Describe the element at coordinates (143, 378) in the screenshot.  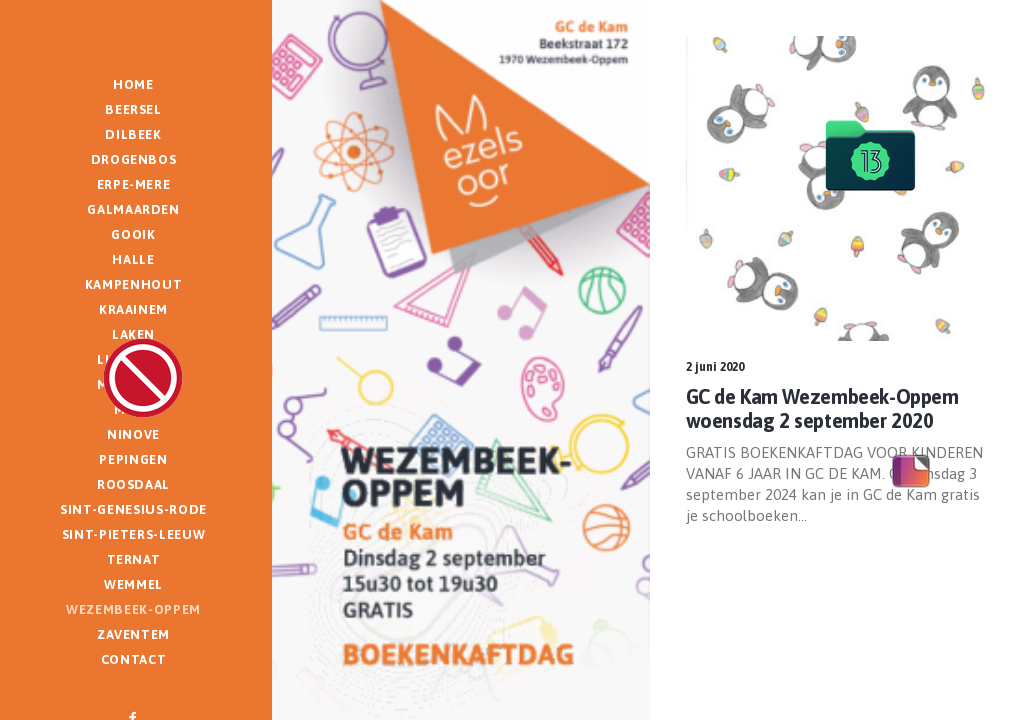
I see `delete selected item` at that location.